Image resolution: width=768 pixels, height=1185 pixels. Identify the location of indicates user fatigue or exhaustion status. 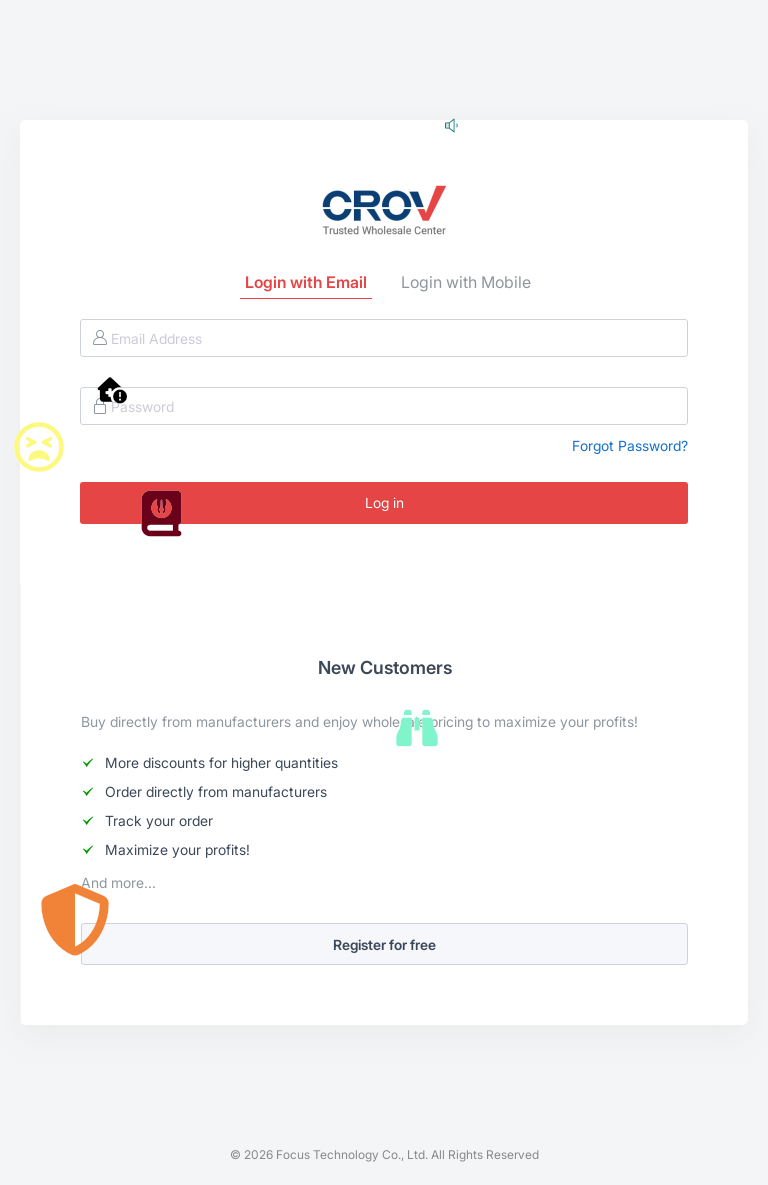
(39, 447).